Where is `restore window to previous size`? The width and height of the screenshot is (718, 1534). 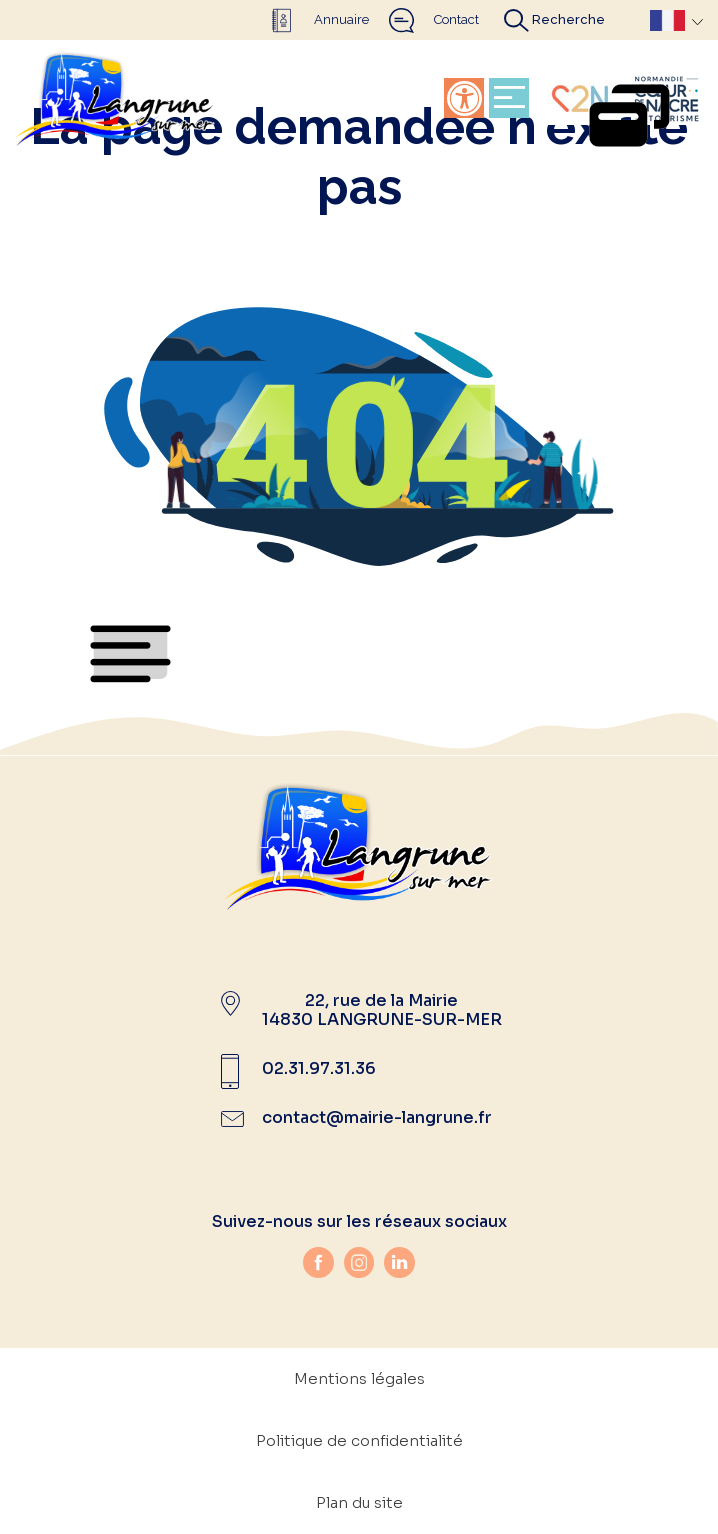 restore window to previous size is located at coordinates (629, 115).